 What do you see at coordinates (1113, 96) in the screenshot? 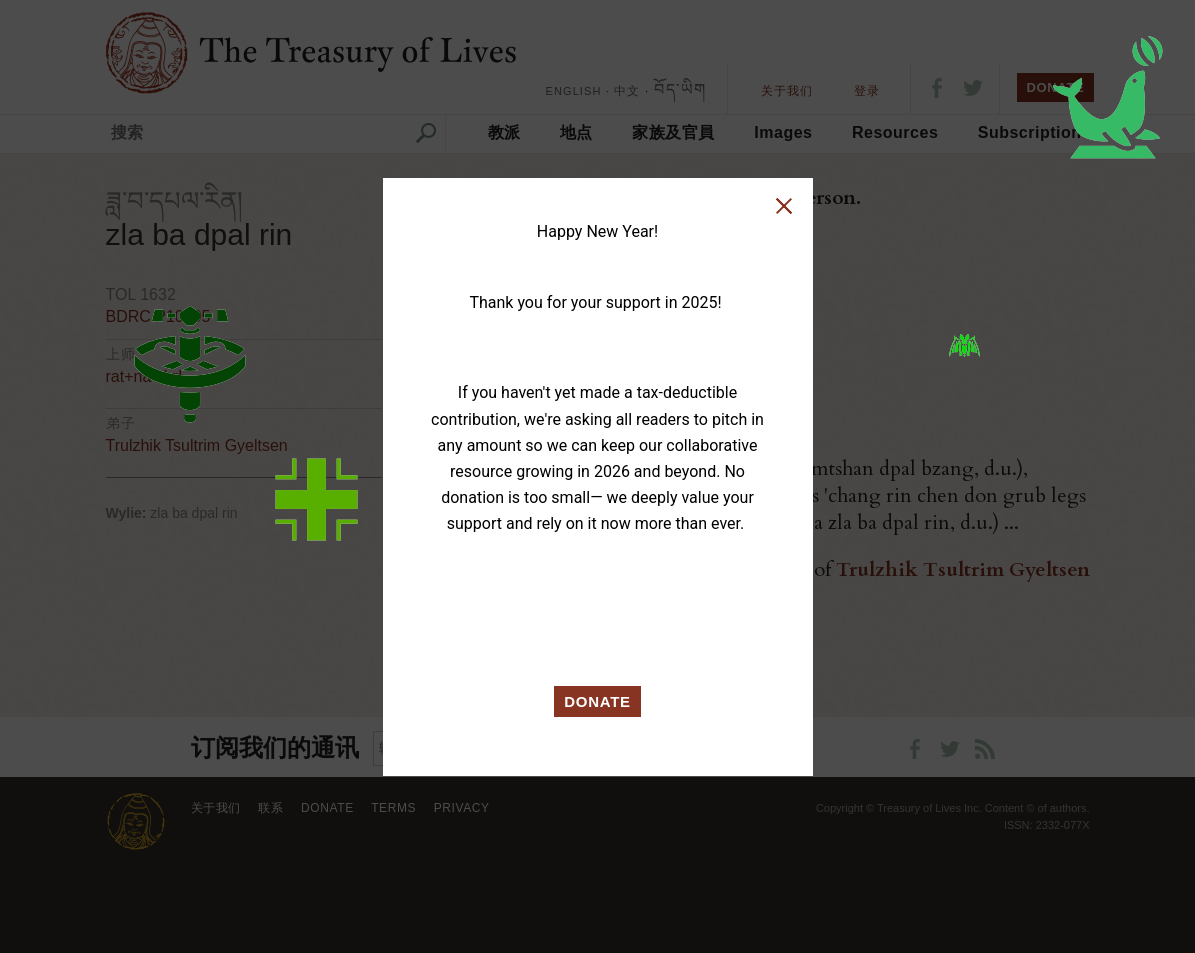
I see `decorative icon representing circus or entertainment games` at bounding box center [1113, 96].